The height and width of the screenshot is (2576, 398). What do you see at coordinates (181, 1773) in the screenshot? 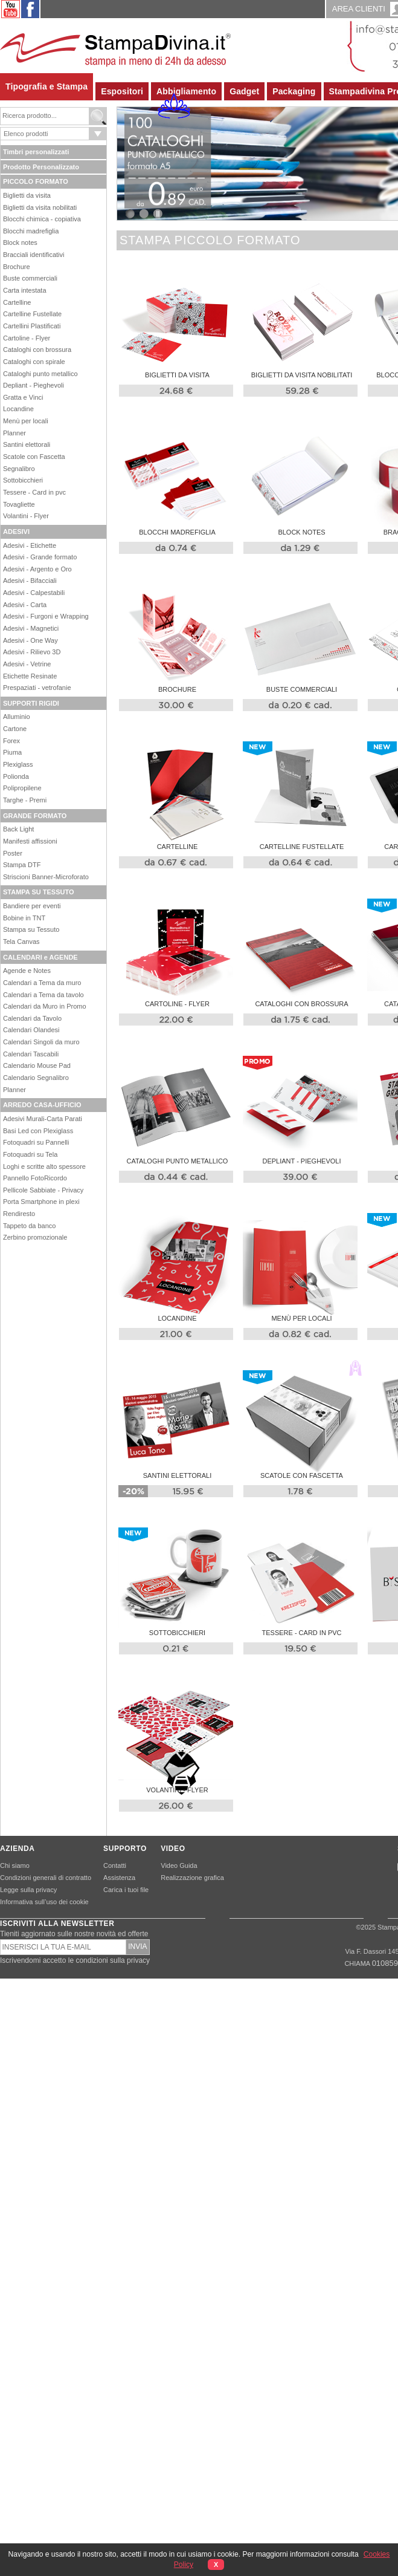
I see `access robot or mech customization options` at bounding box center [181, 1773].